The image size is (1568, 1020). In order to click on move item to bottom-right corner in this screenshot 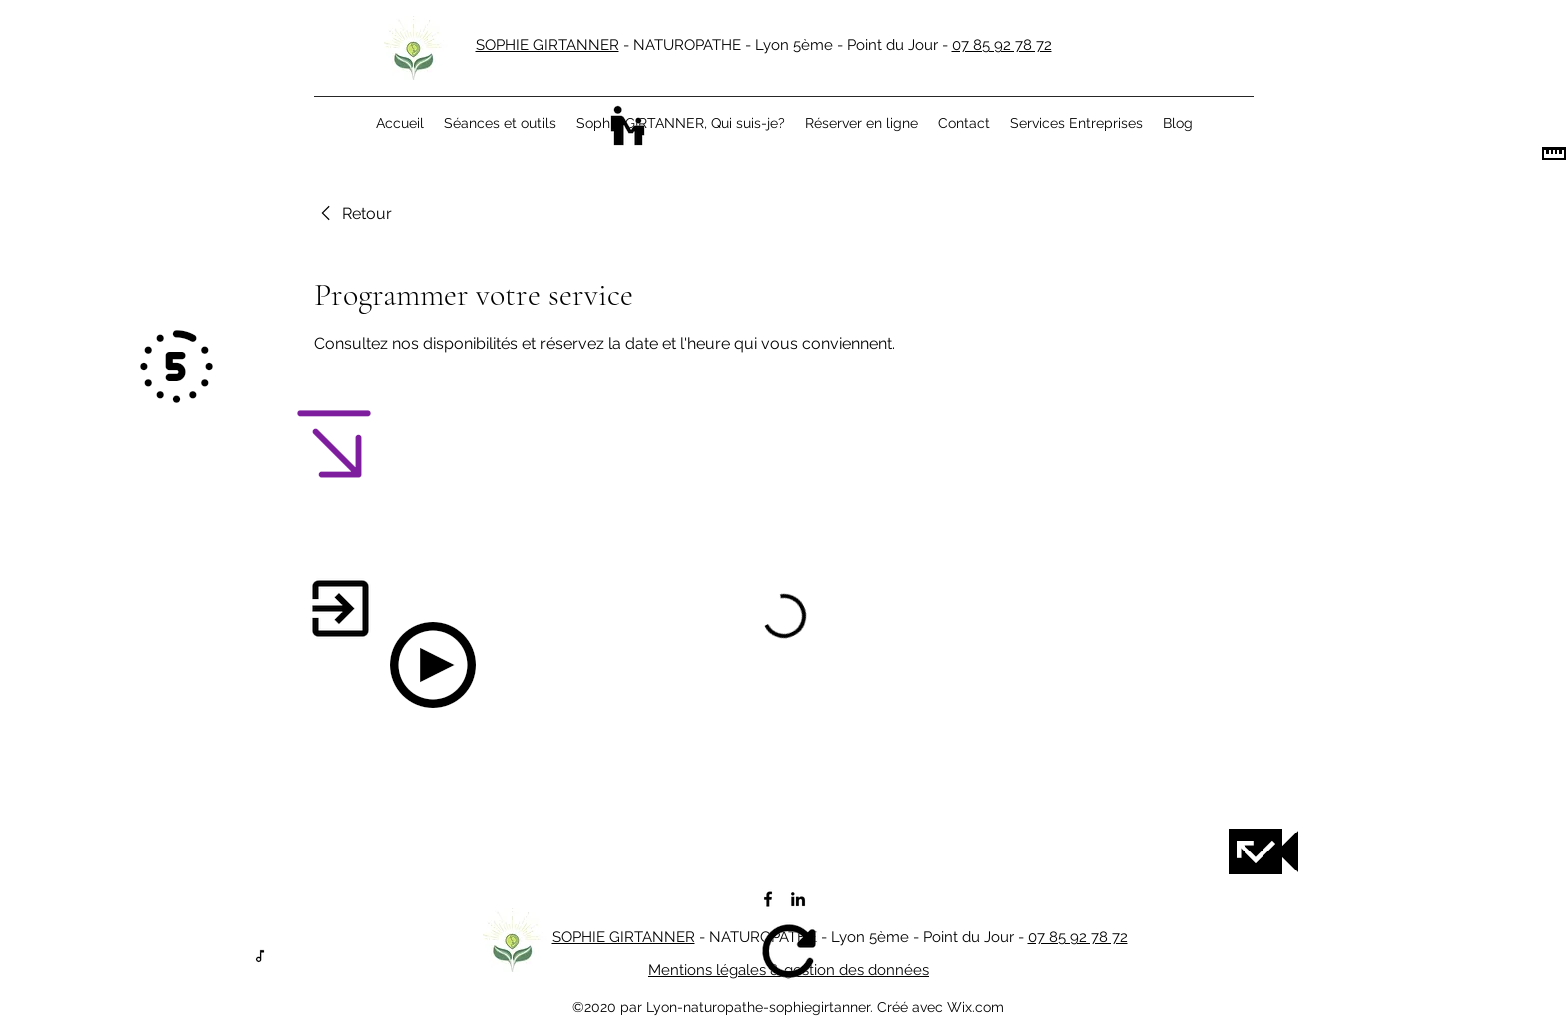, I will do `click(334, 447)`.